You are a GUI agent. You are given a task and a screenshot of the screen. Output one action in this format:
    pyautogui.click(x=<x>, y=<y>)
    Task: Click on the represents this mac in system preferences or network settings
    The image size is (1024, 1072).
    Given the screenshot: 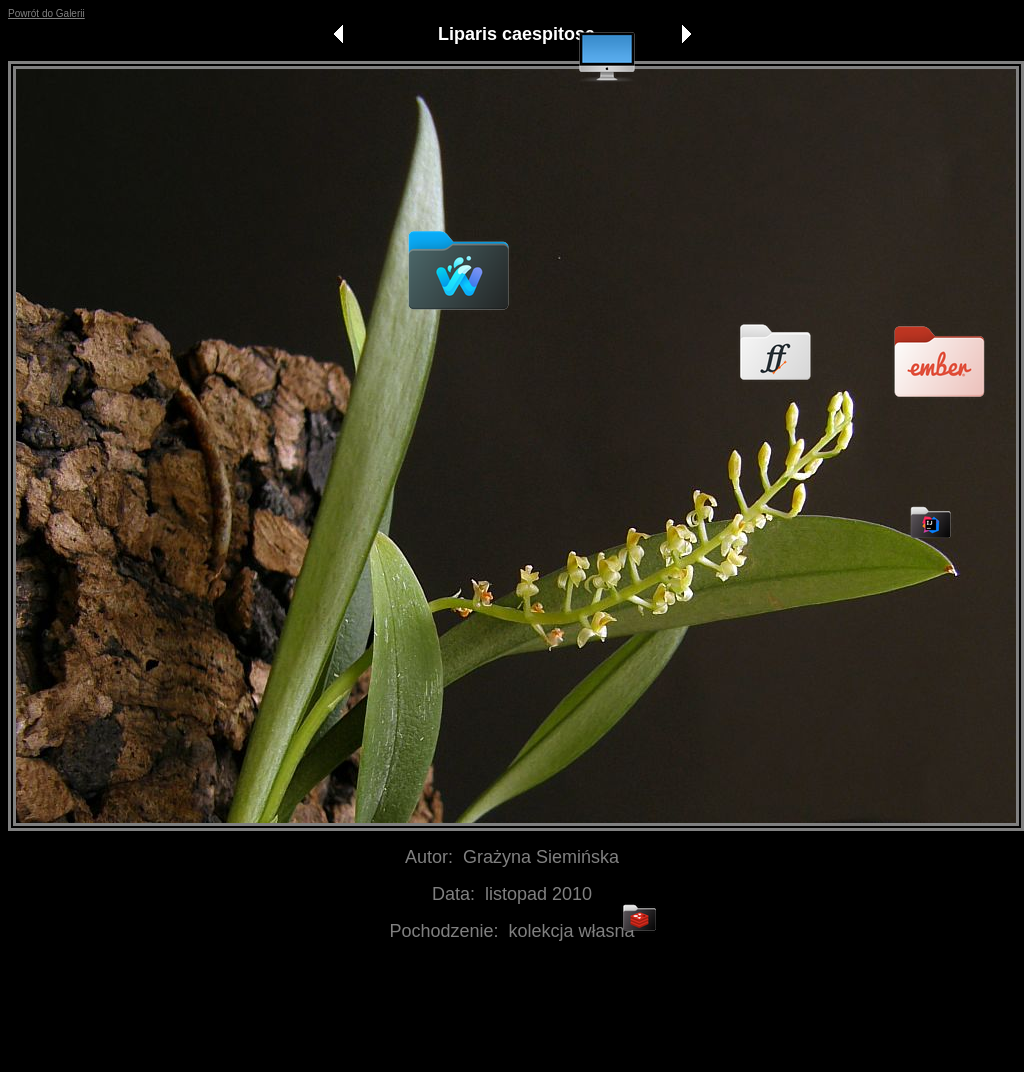 What is the action you would take?
    pyautogui.click(x=607, y=49)
    